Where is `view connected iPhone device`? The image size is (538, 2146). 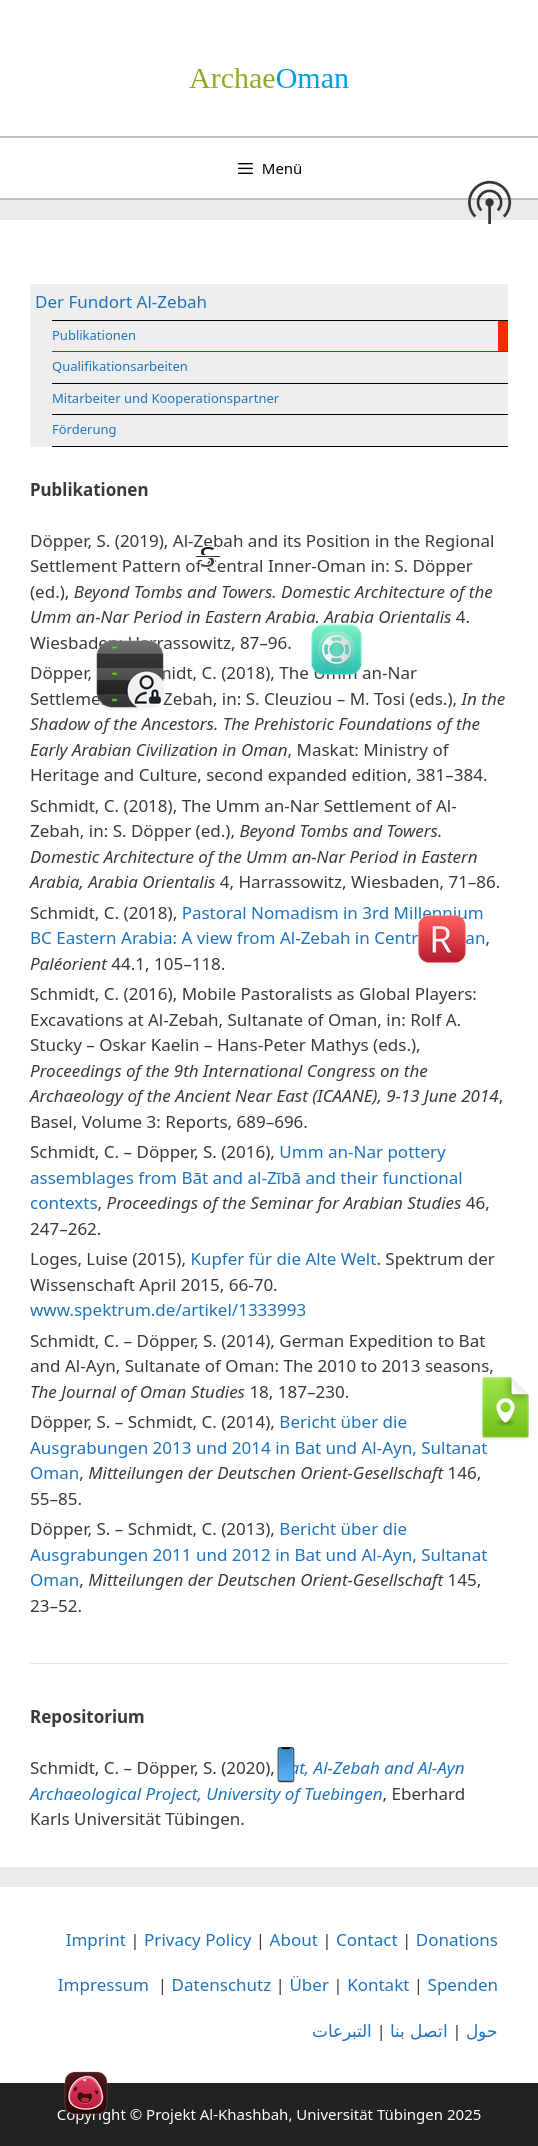 view connected iPhone device is located at coordinates (286, 1765).